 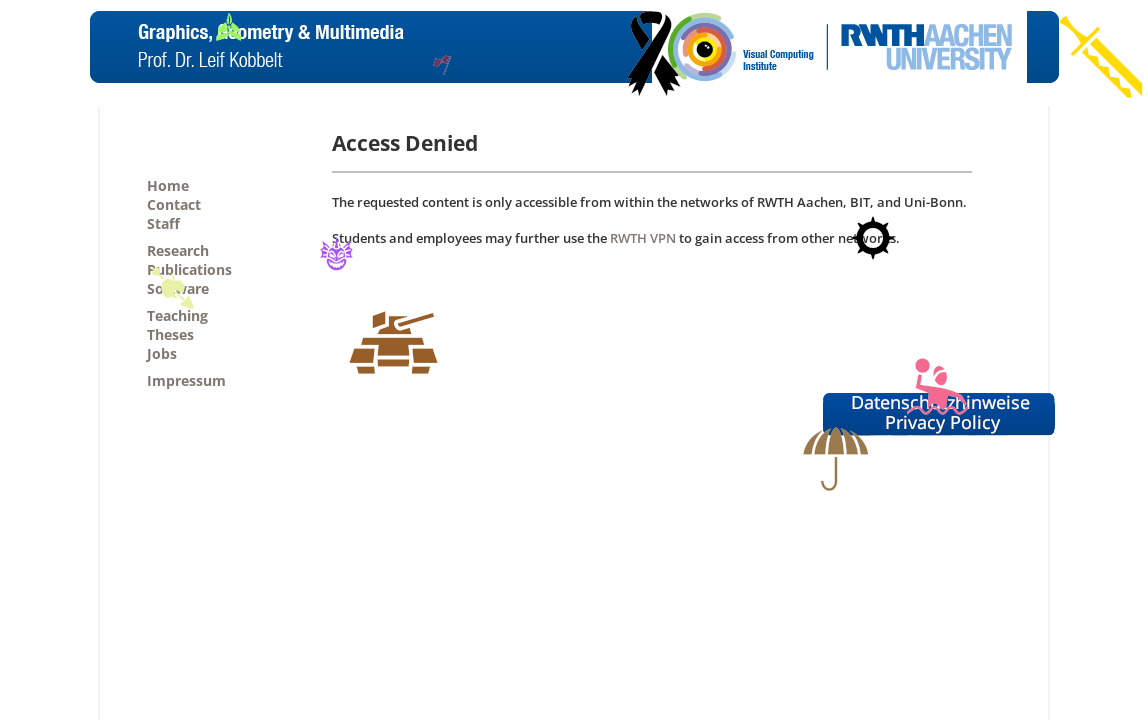 I want to click on encounter a fish monster enemy, so click(x=336, y=253).